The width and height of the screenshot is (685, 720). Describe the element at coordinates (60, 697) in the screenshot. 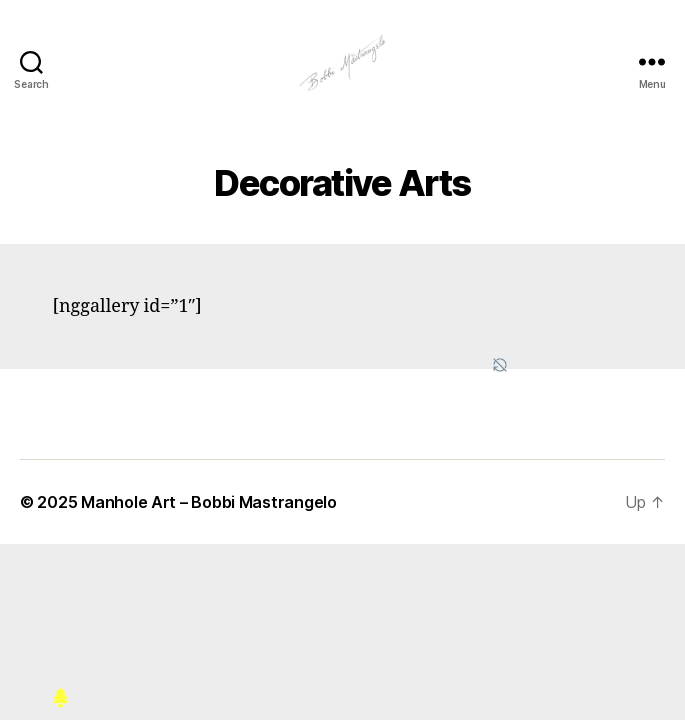

I see `indicates holiday or christmas-themed content` at that location.